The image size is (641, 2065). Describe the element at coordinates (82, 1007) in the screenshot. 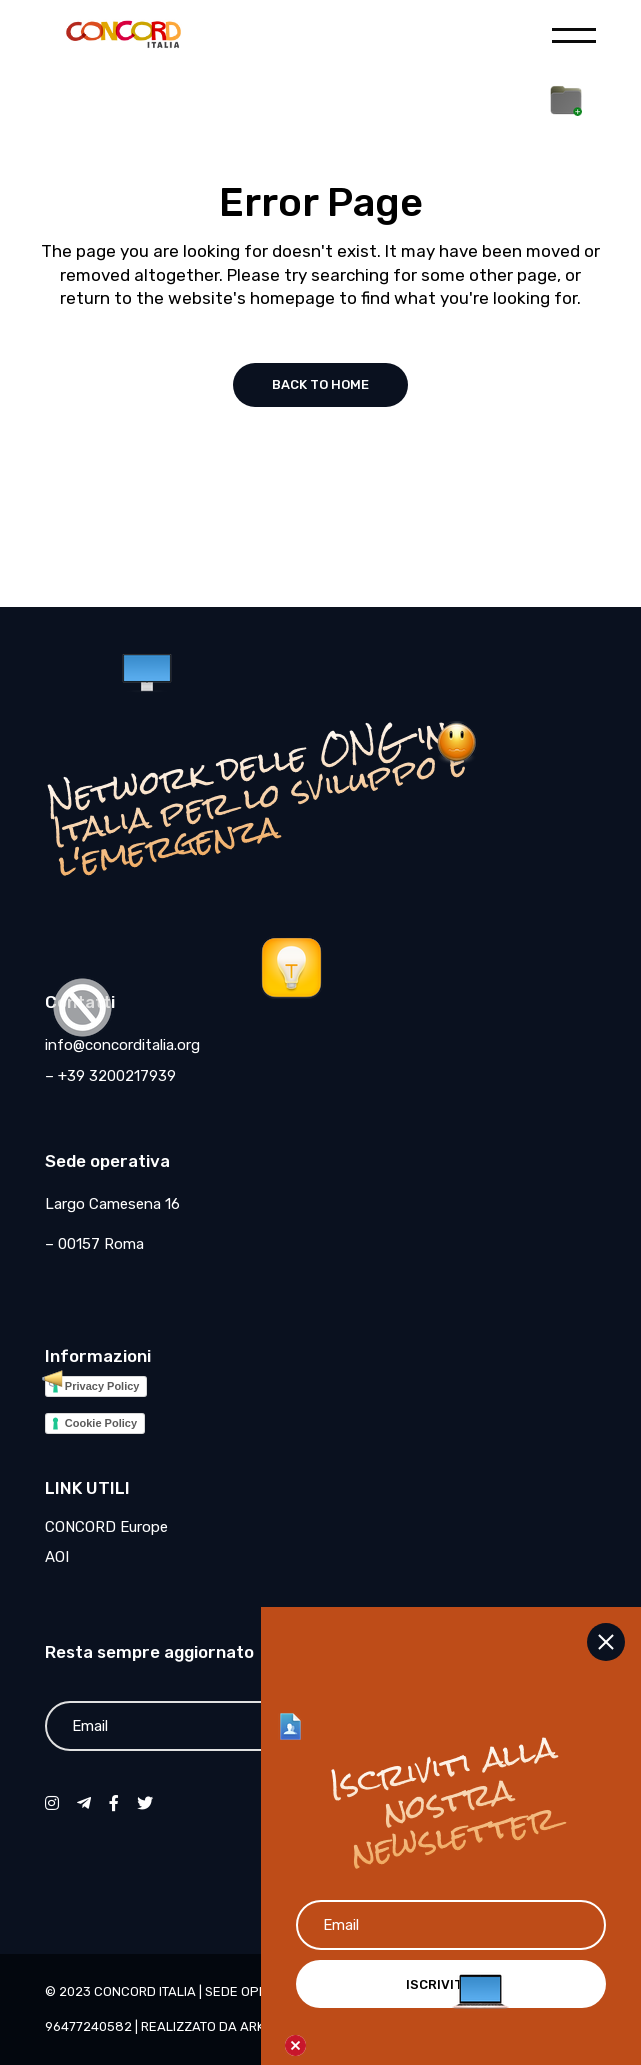

I see `indicates an unsupported file, feature, or action` at that location.